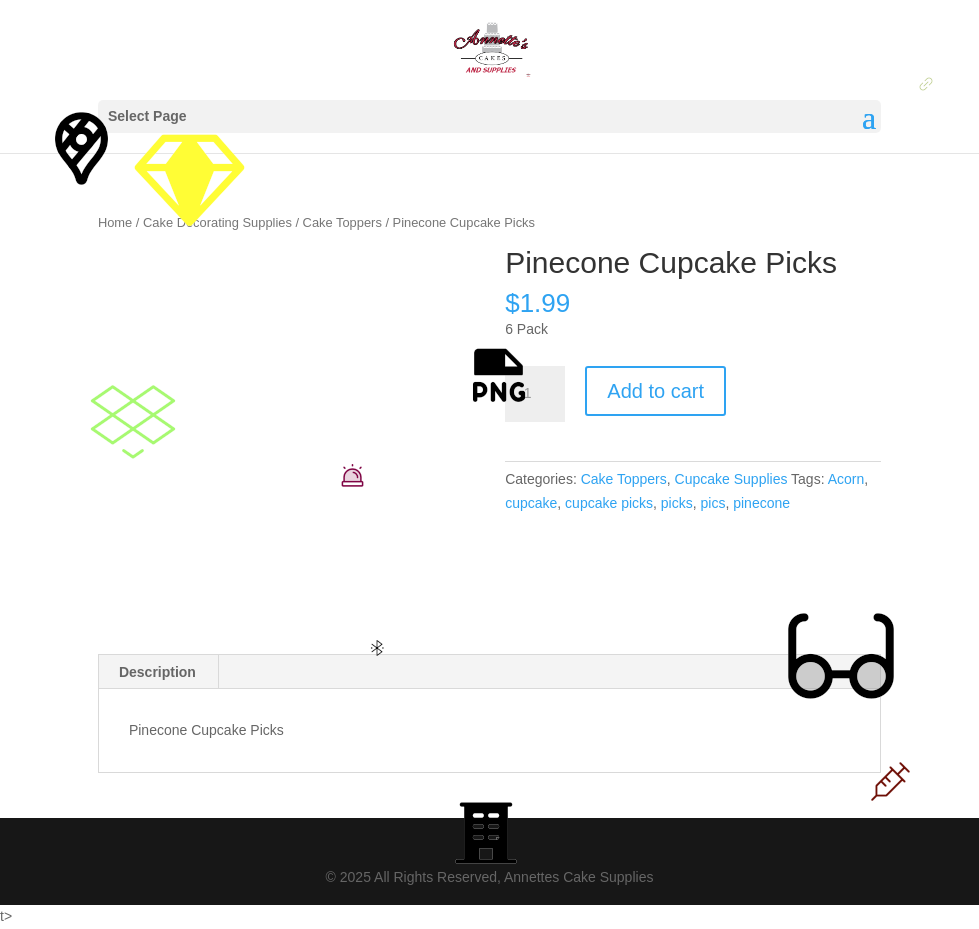  What do you see at coordinates (841, 658) in the screenshot?
I see `enable reading mode or accessibility features` at bounding box center [841, 658].